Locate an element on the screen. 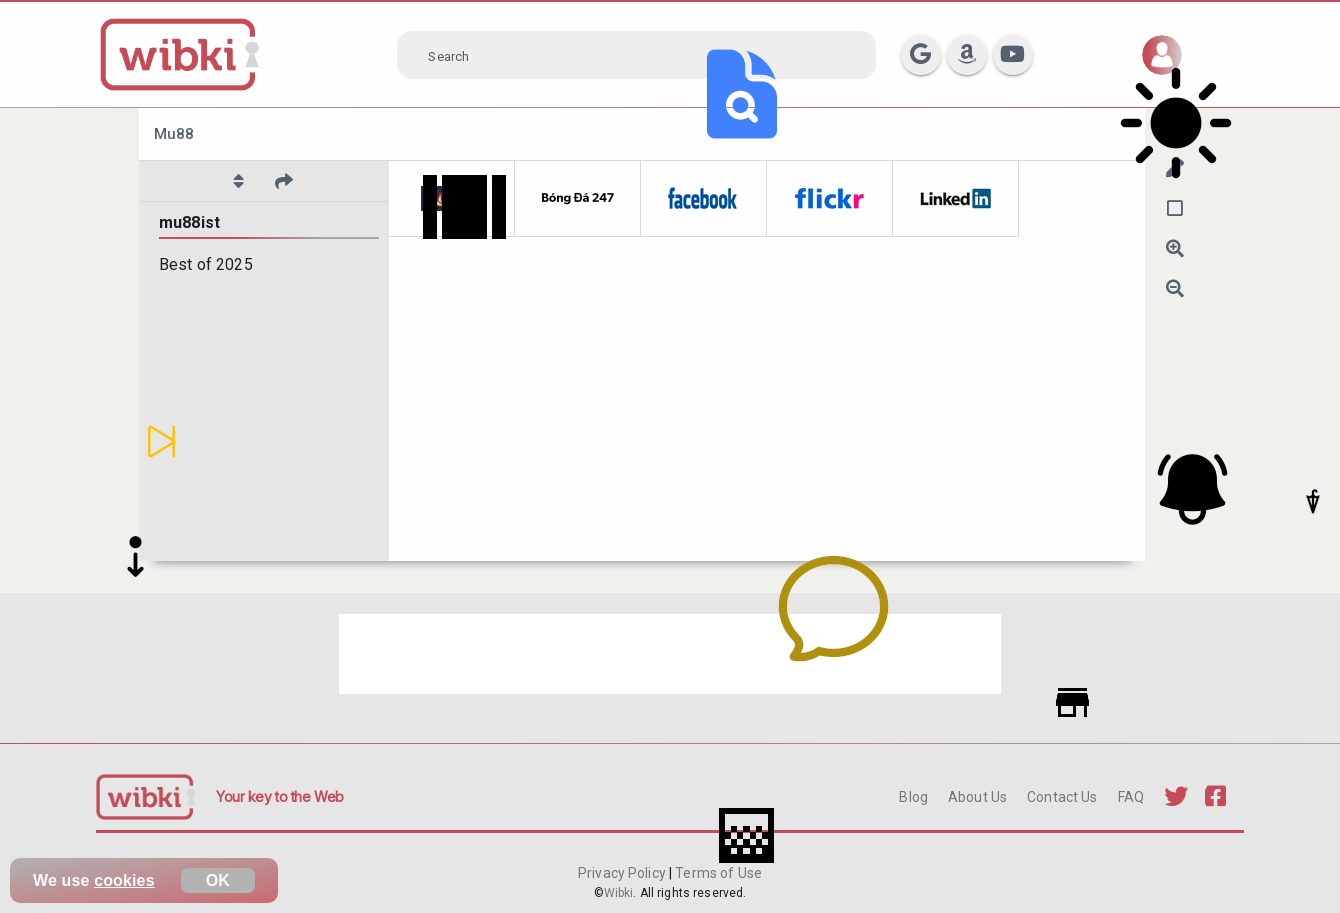  browse or open the store is located at coordinates (1072, 702).